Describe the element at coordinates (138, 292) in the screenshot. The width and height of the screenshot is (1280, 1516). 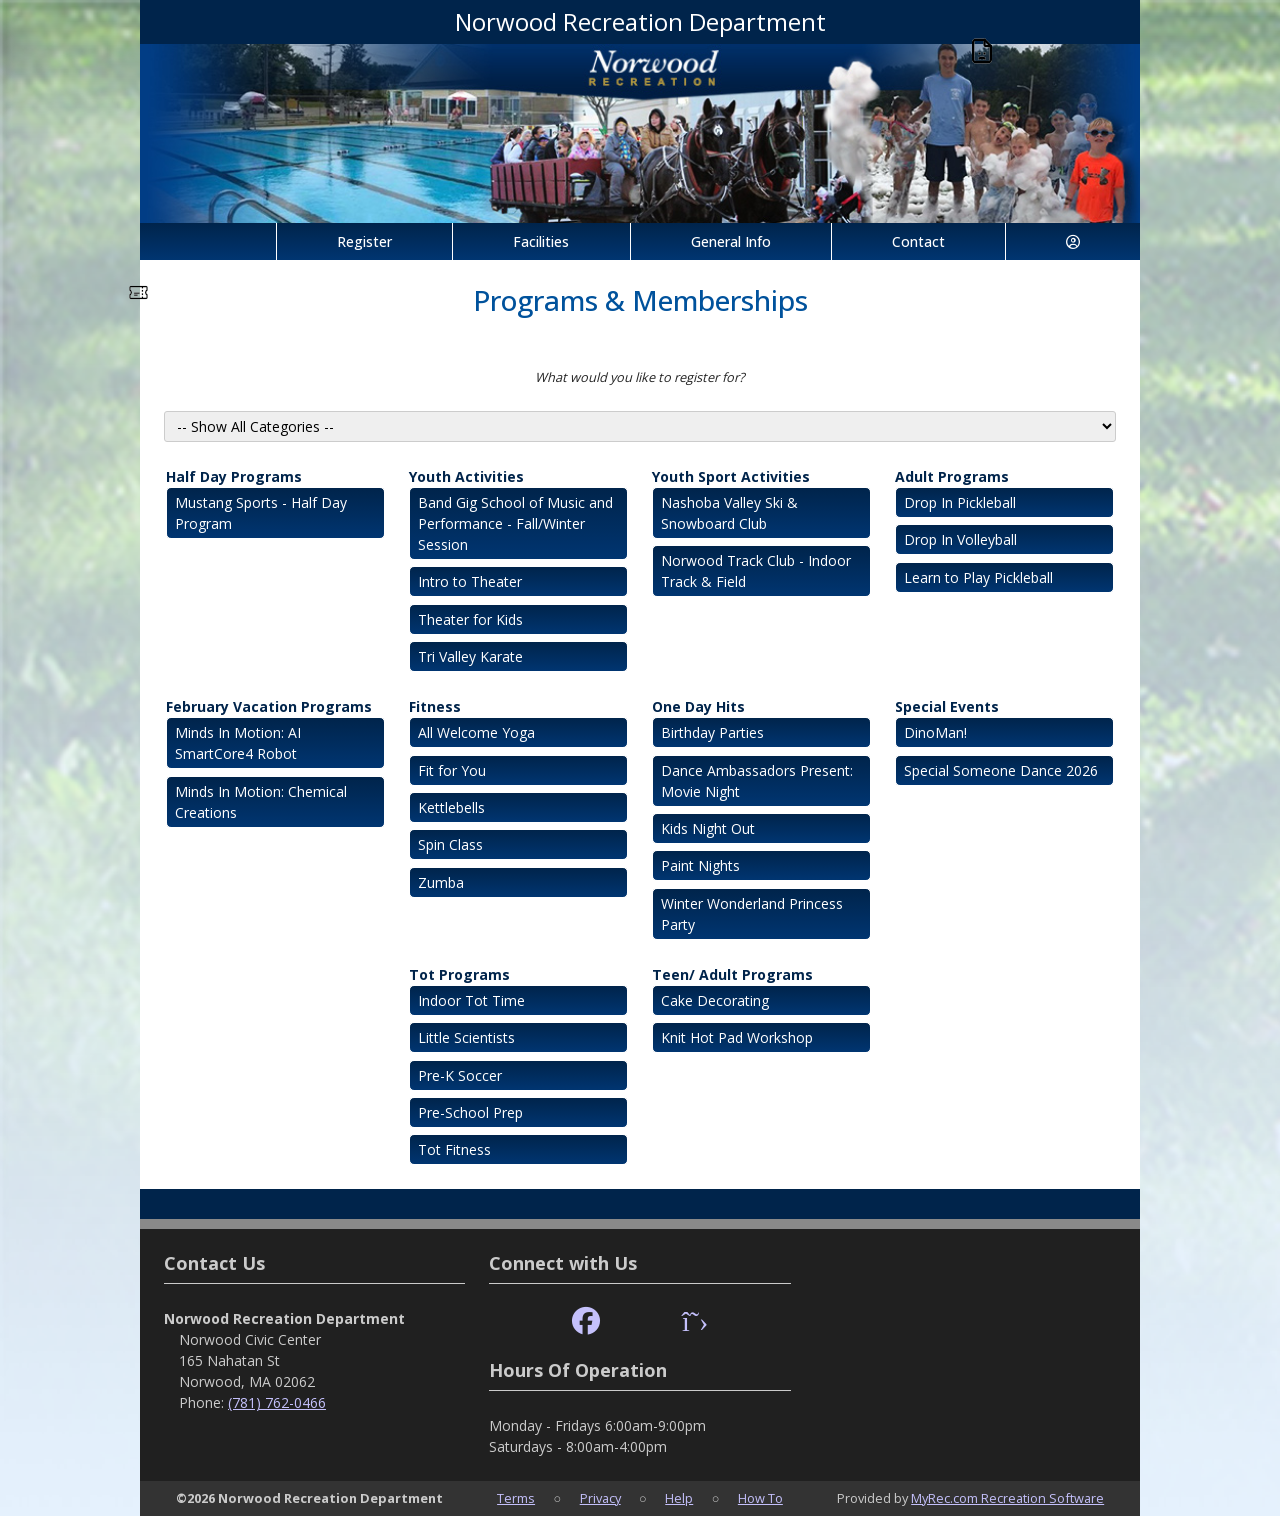
I see `view your tickets or passes` at that location.